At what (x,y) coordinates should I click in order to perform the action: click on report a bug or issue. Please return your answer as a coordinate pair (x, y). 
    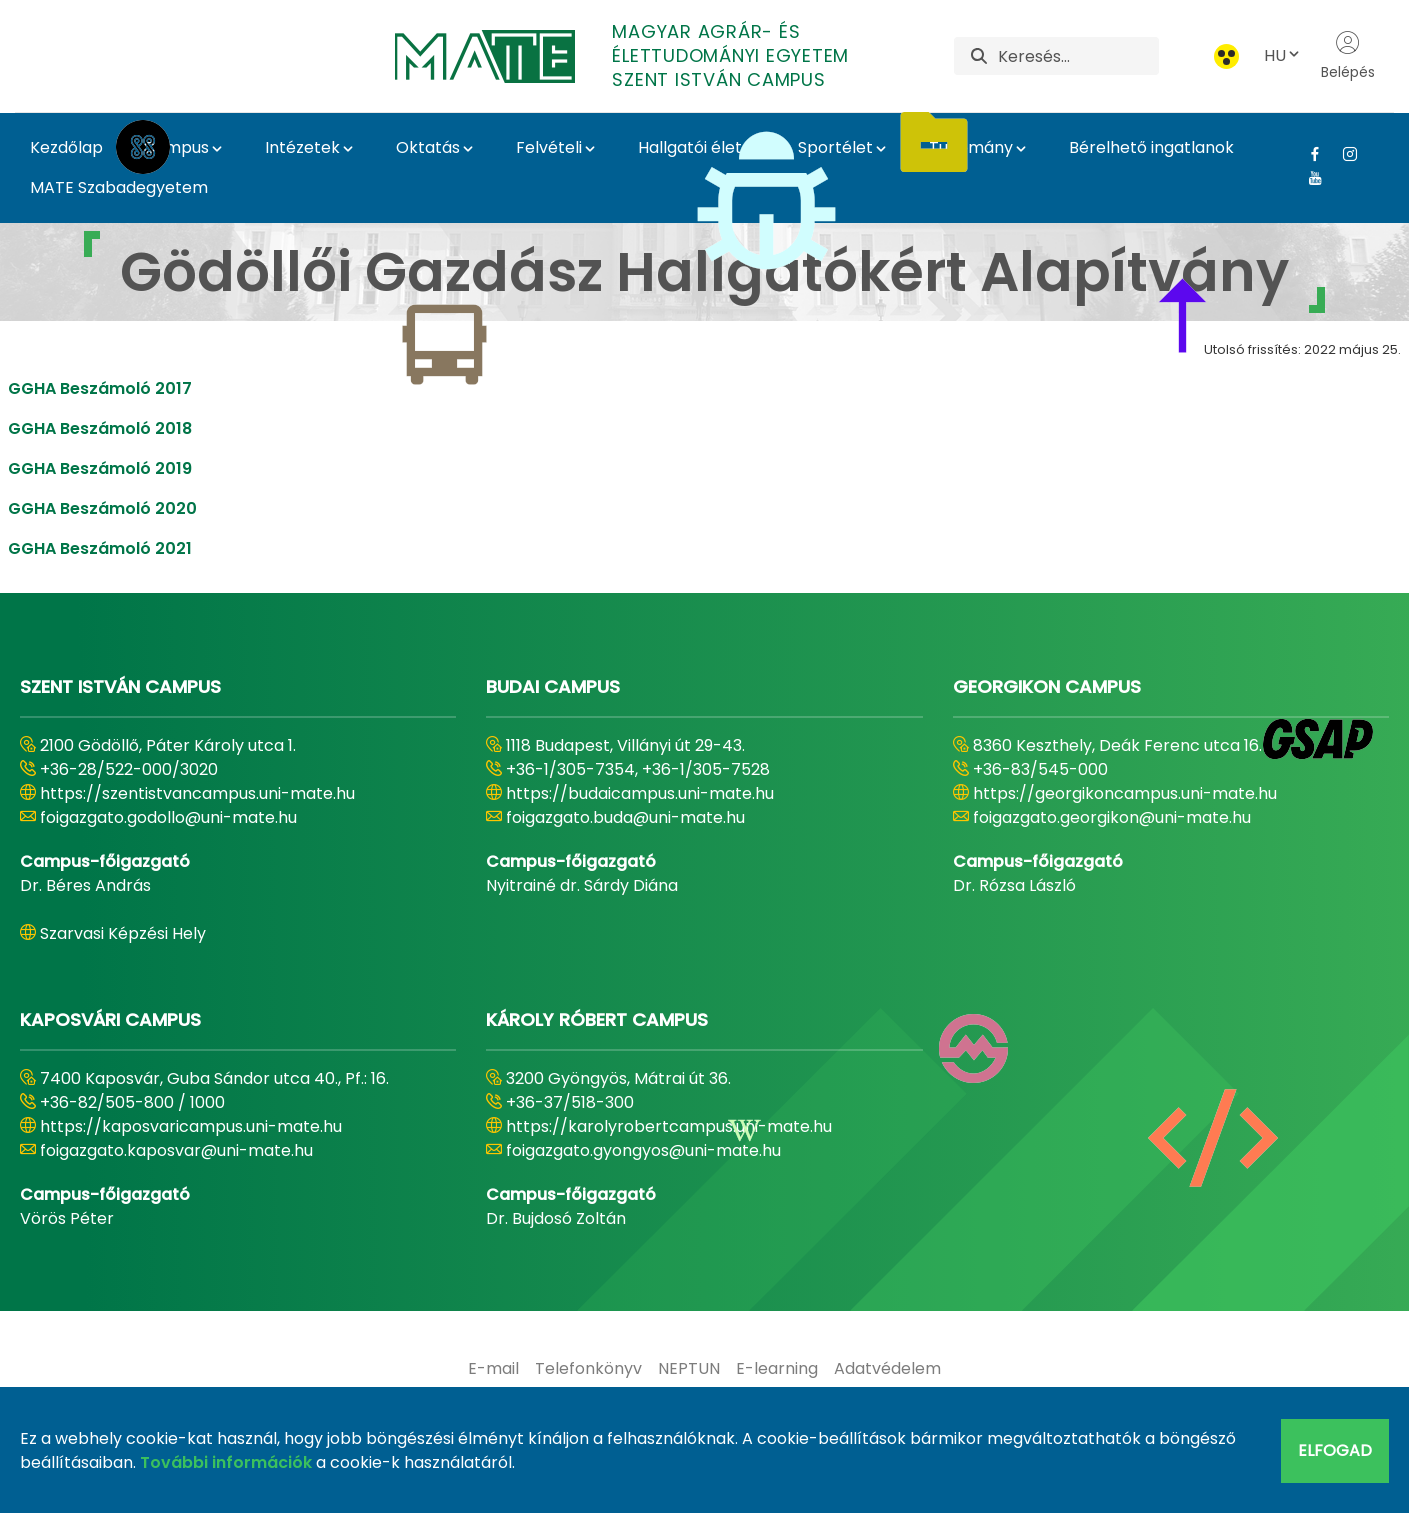
    Looking at the image, I should click on (766, 200).